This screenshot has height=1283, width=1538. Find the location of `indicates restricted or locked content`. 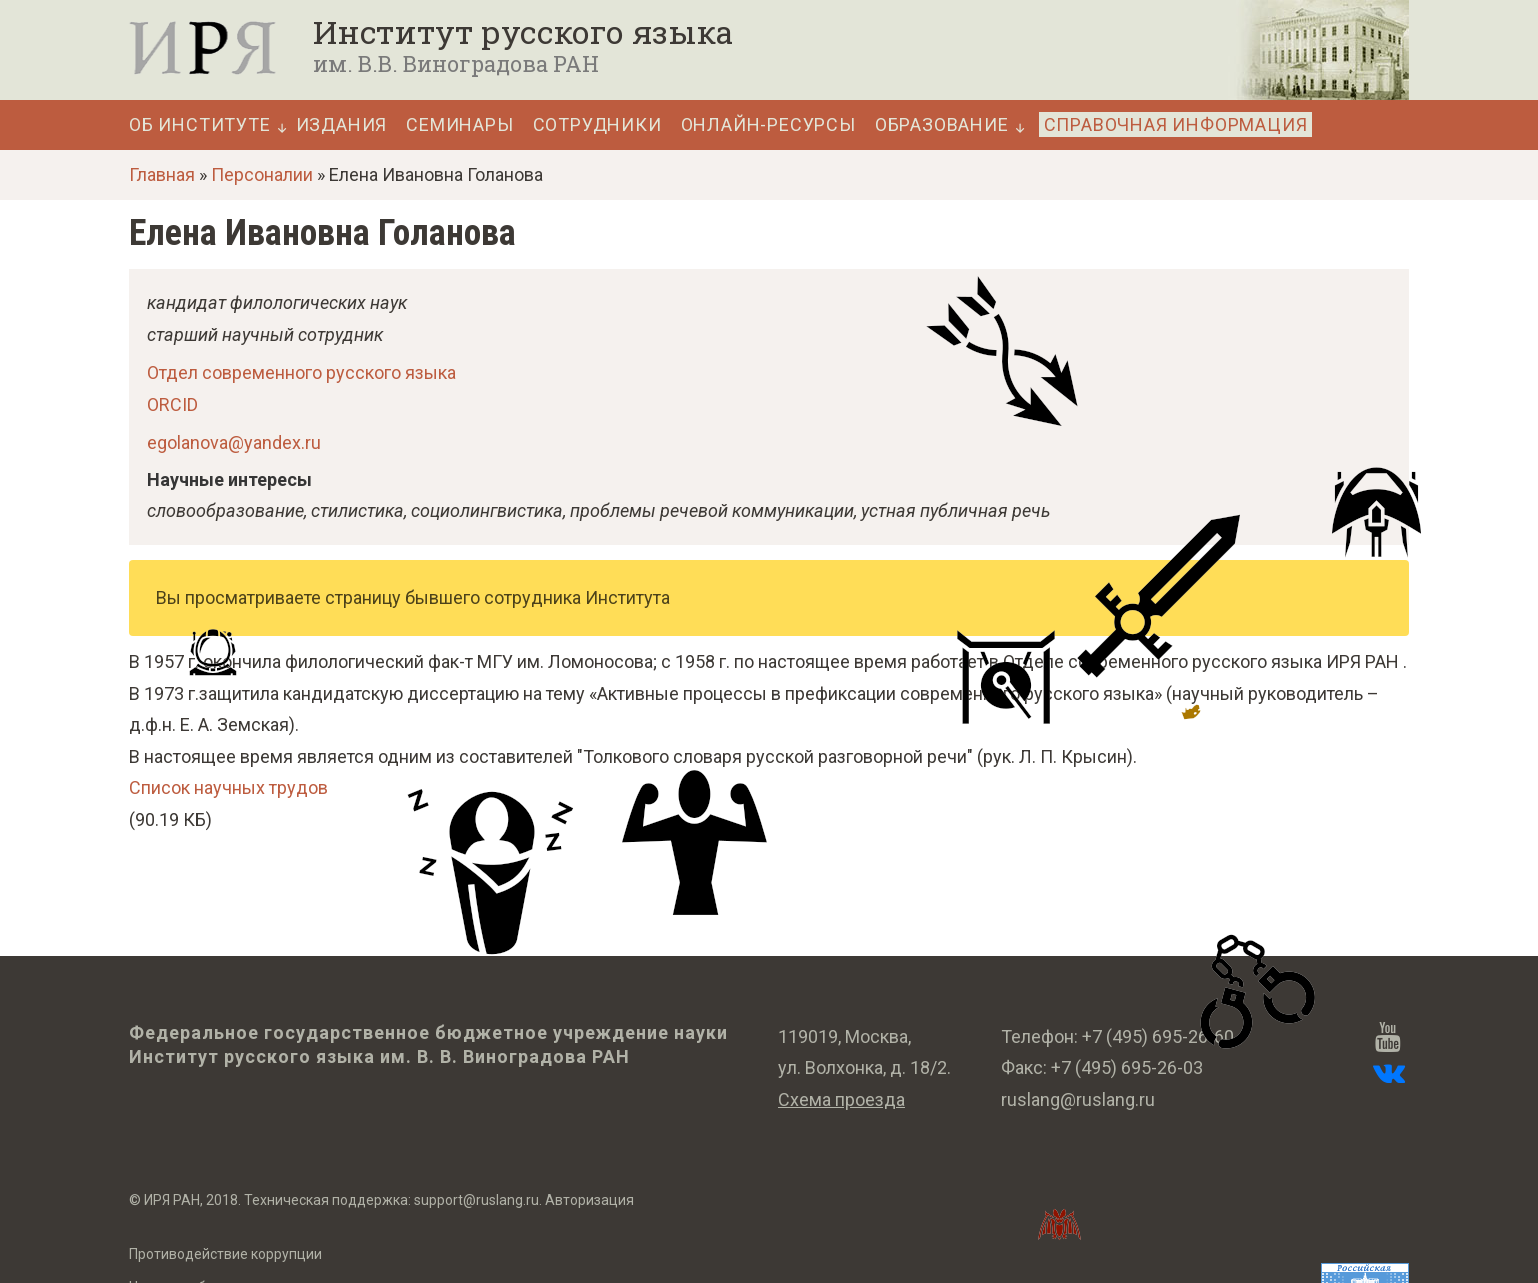

indicates restricted or locked content is located at coordinates (1257, 991).